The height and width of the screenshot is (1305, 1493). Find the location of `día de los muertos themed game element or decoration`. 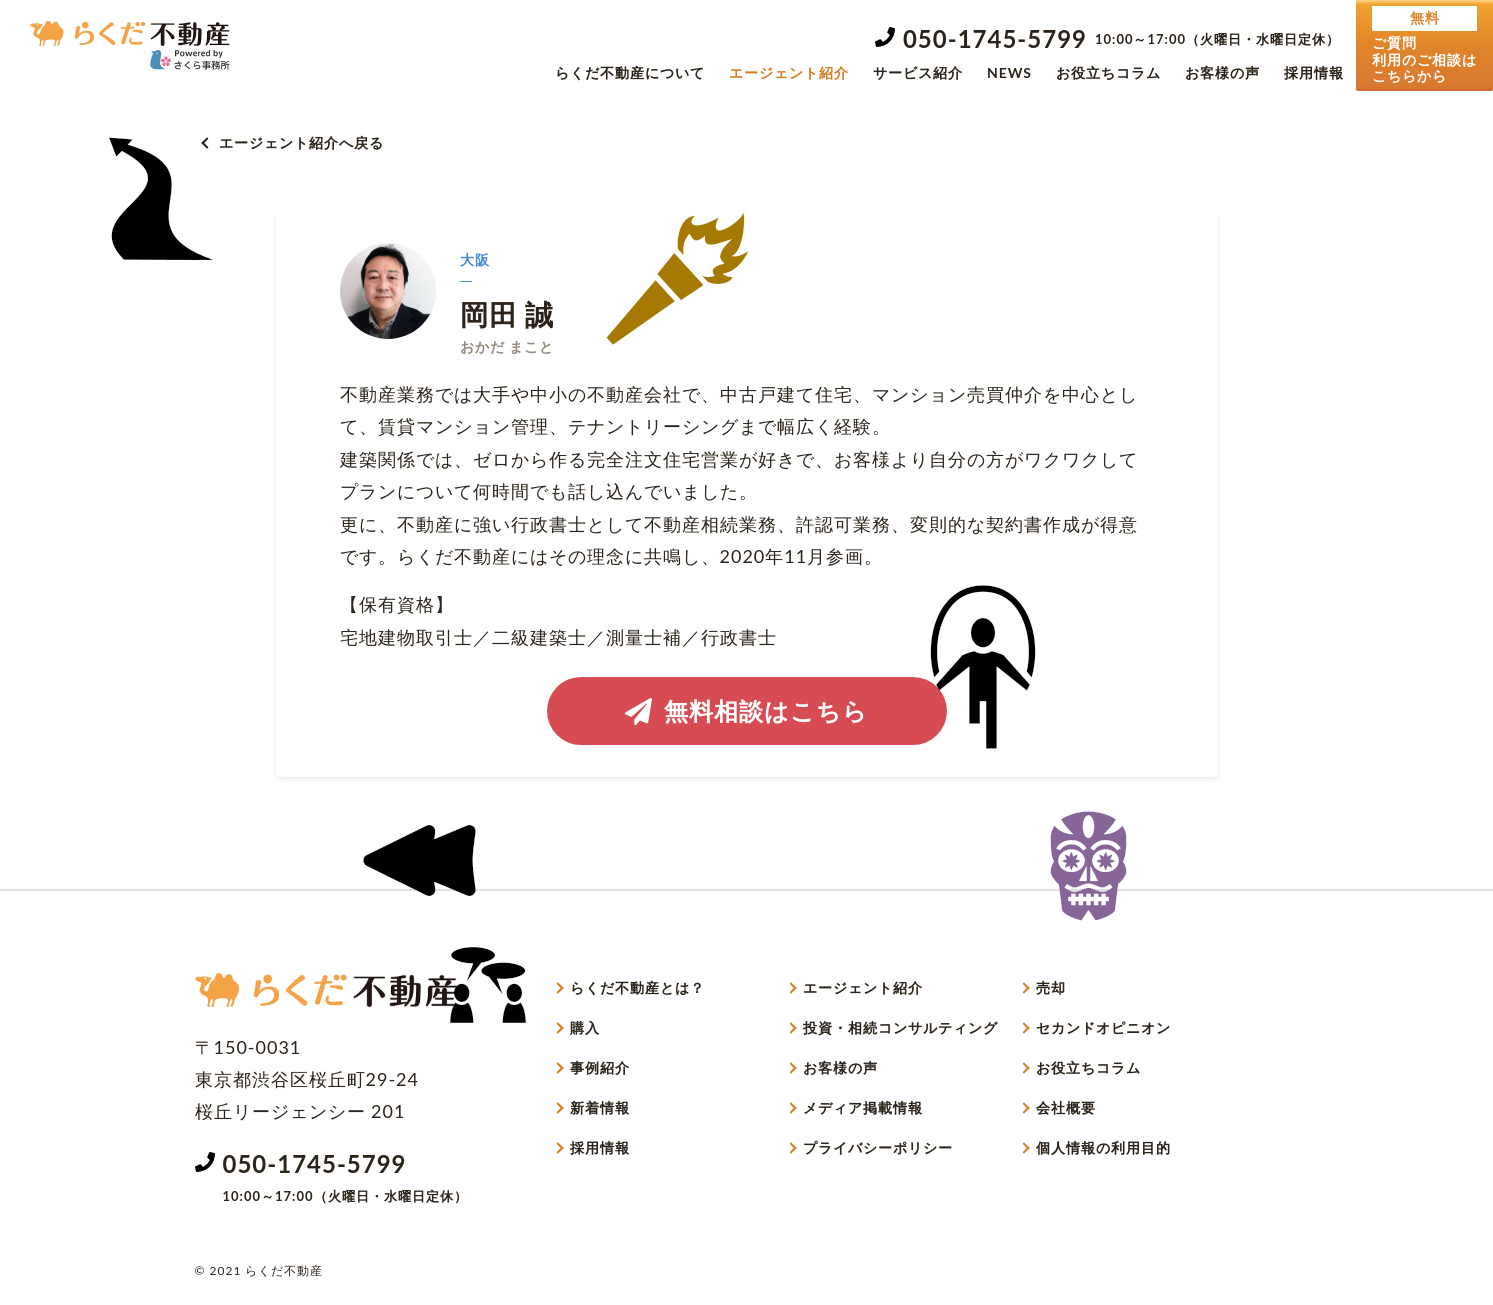

día de los muertos themed game element or decoration is located at coordinates (1088, 864).